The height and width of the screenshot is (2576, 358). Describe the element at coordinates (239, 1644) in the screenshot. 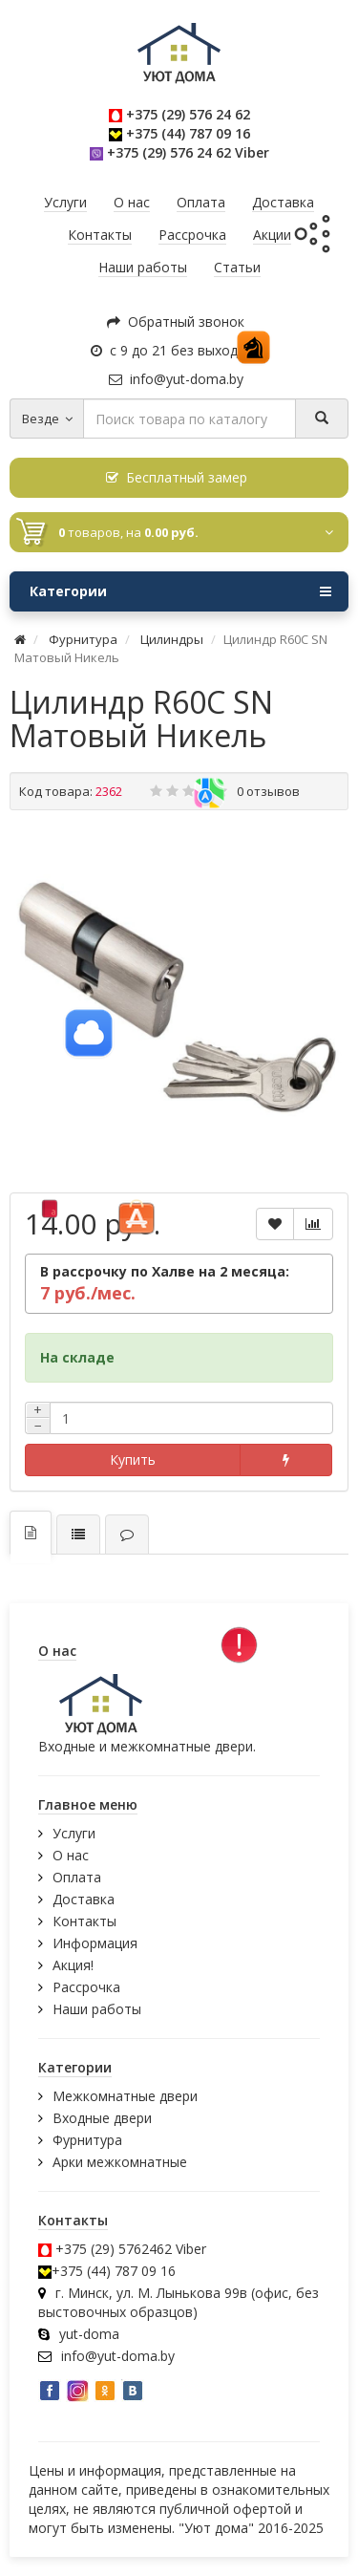

I see `indicates an application error or crash` at that location.